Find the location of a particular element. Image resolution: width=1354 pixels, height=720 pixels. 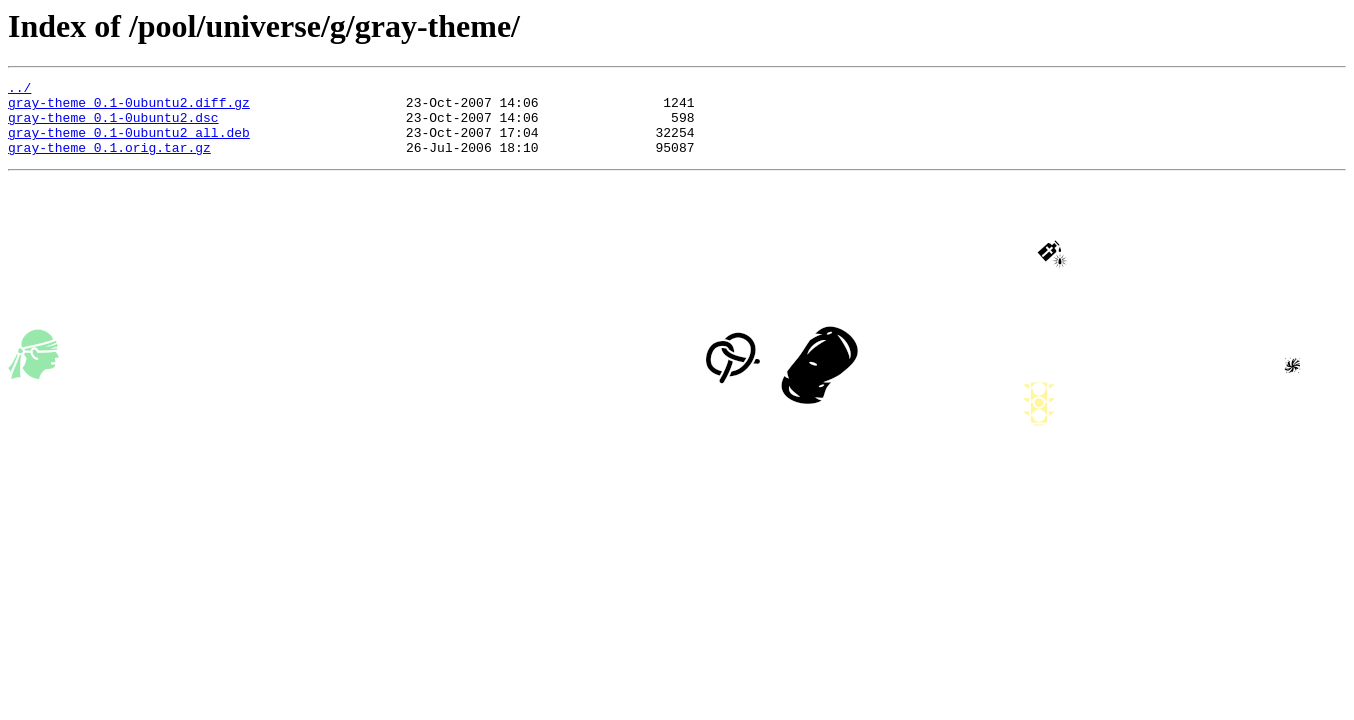

select potato as a game resource or ingredient is located at coordinates (819, 365).